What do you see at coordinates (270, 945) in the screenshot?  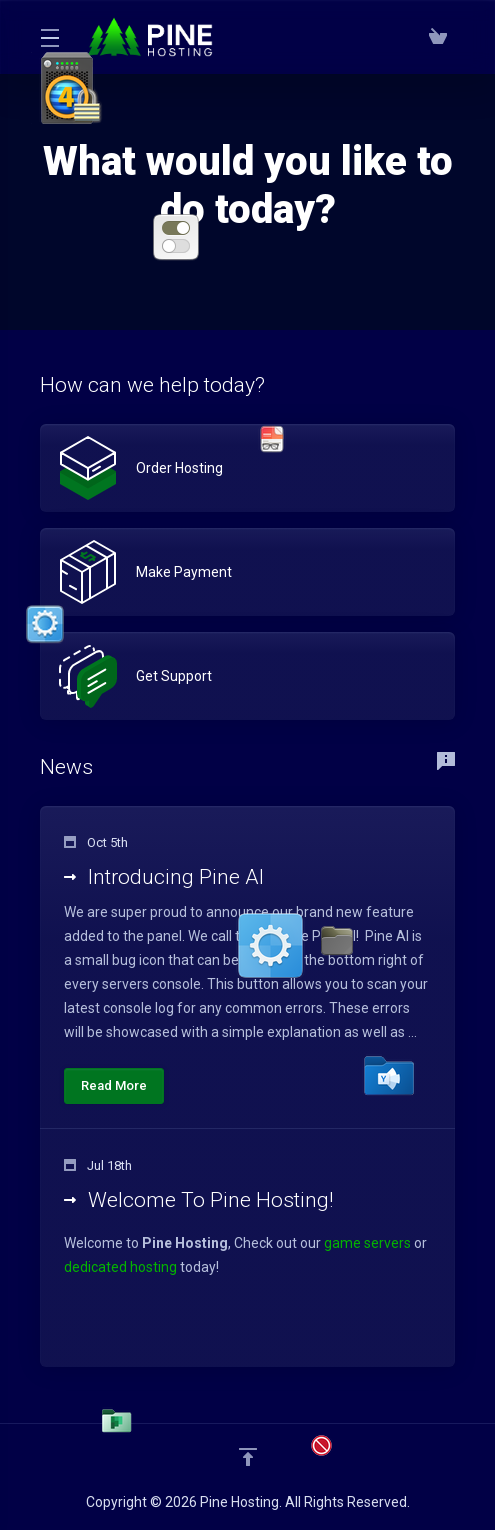 I see `ms-dos or windows executable file` at bounding box center [270, 945].